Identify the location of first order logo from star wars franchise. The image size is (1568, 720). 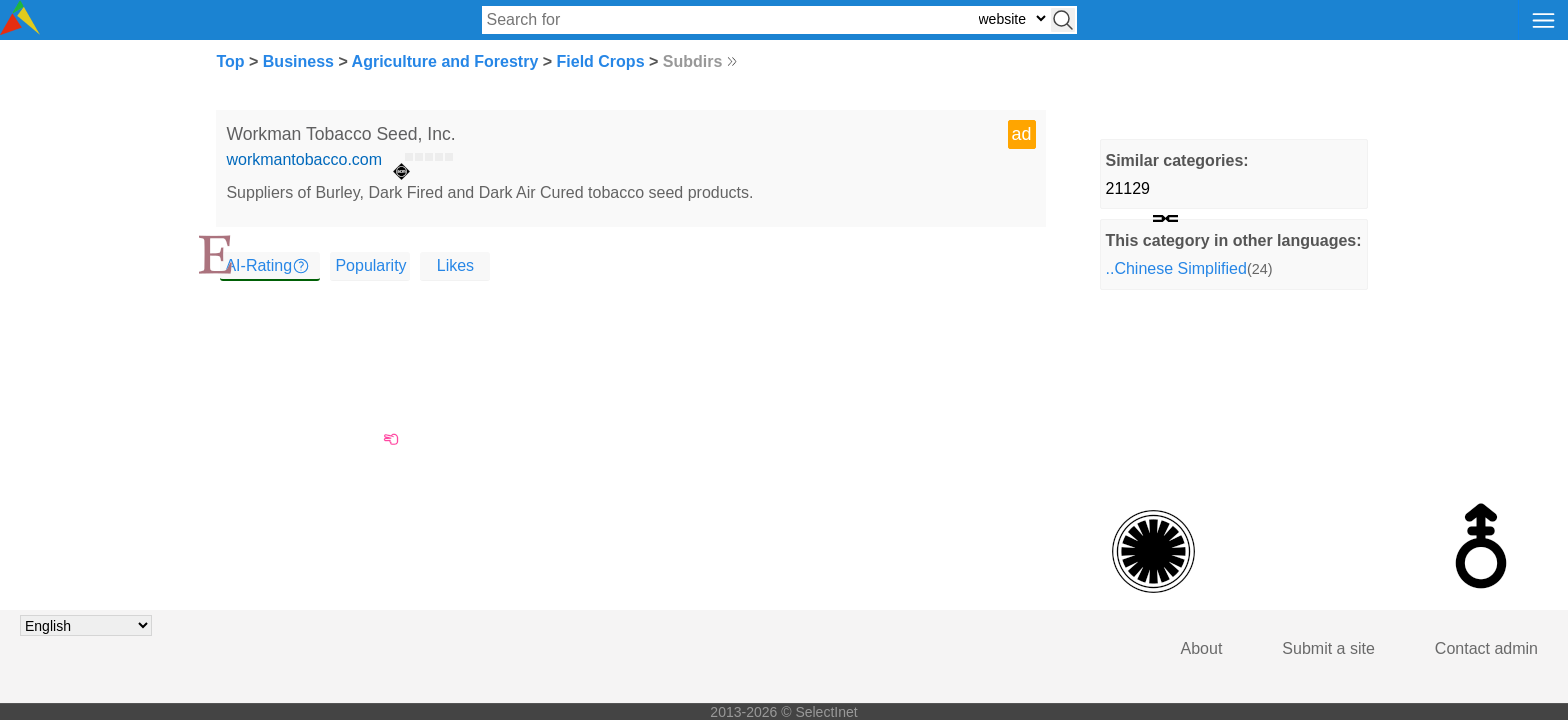
(1153, 551).